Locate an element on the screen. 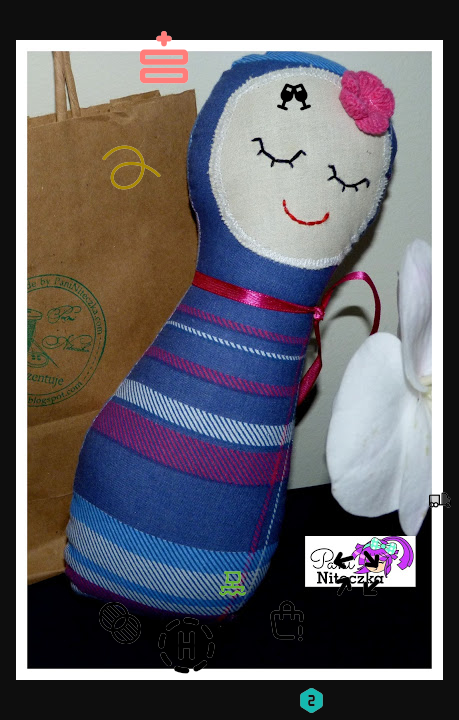 This screenshot has height=720, width=459. shopping bag requires attention or action is located at coordinates (287, 620).